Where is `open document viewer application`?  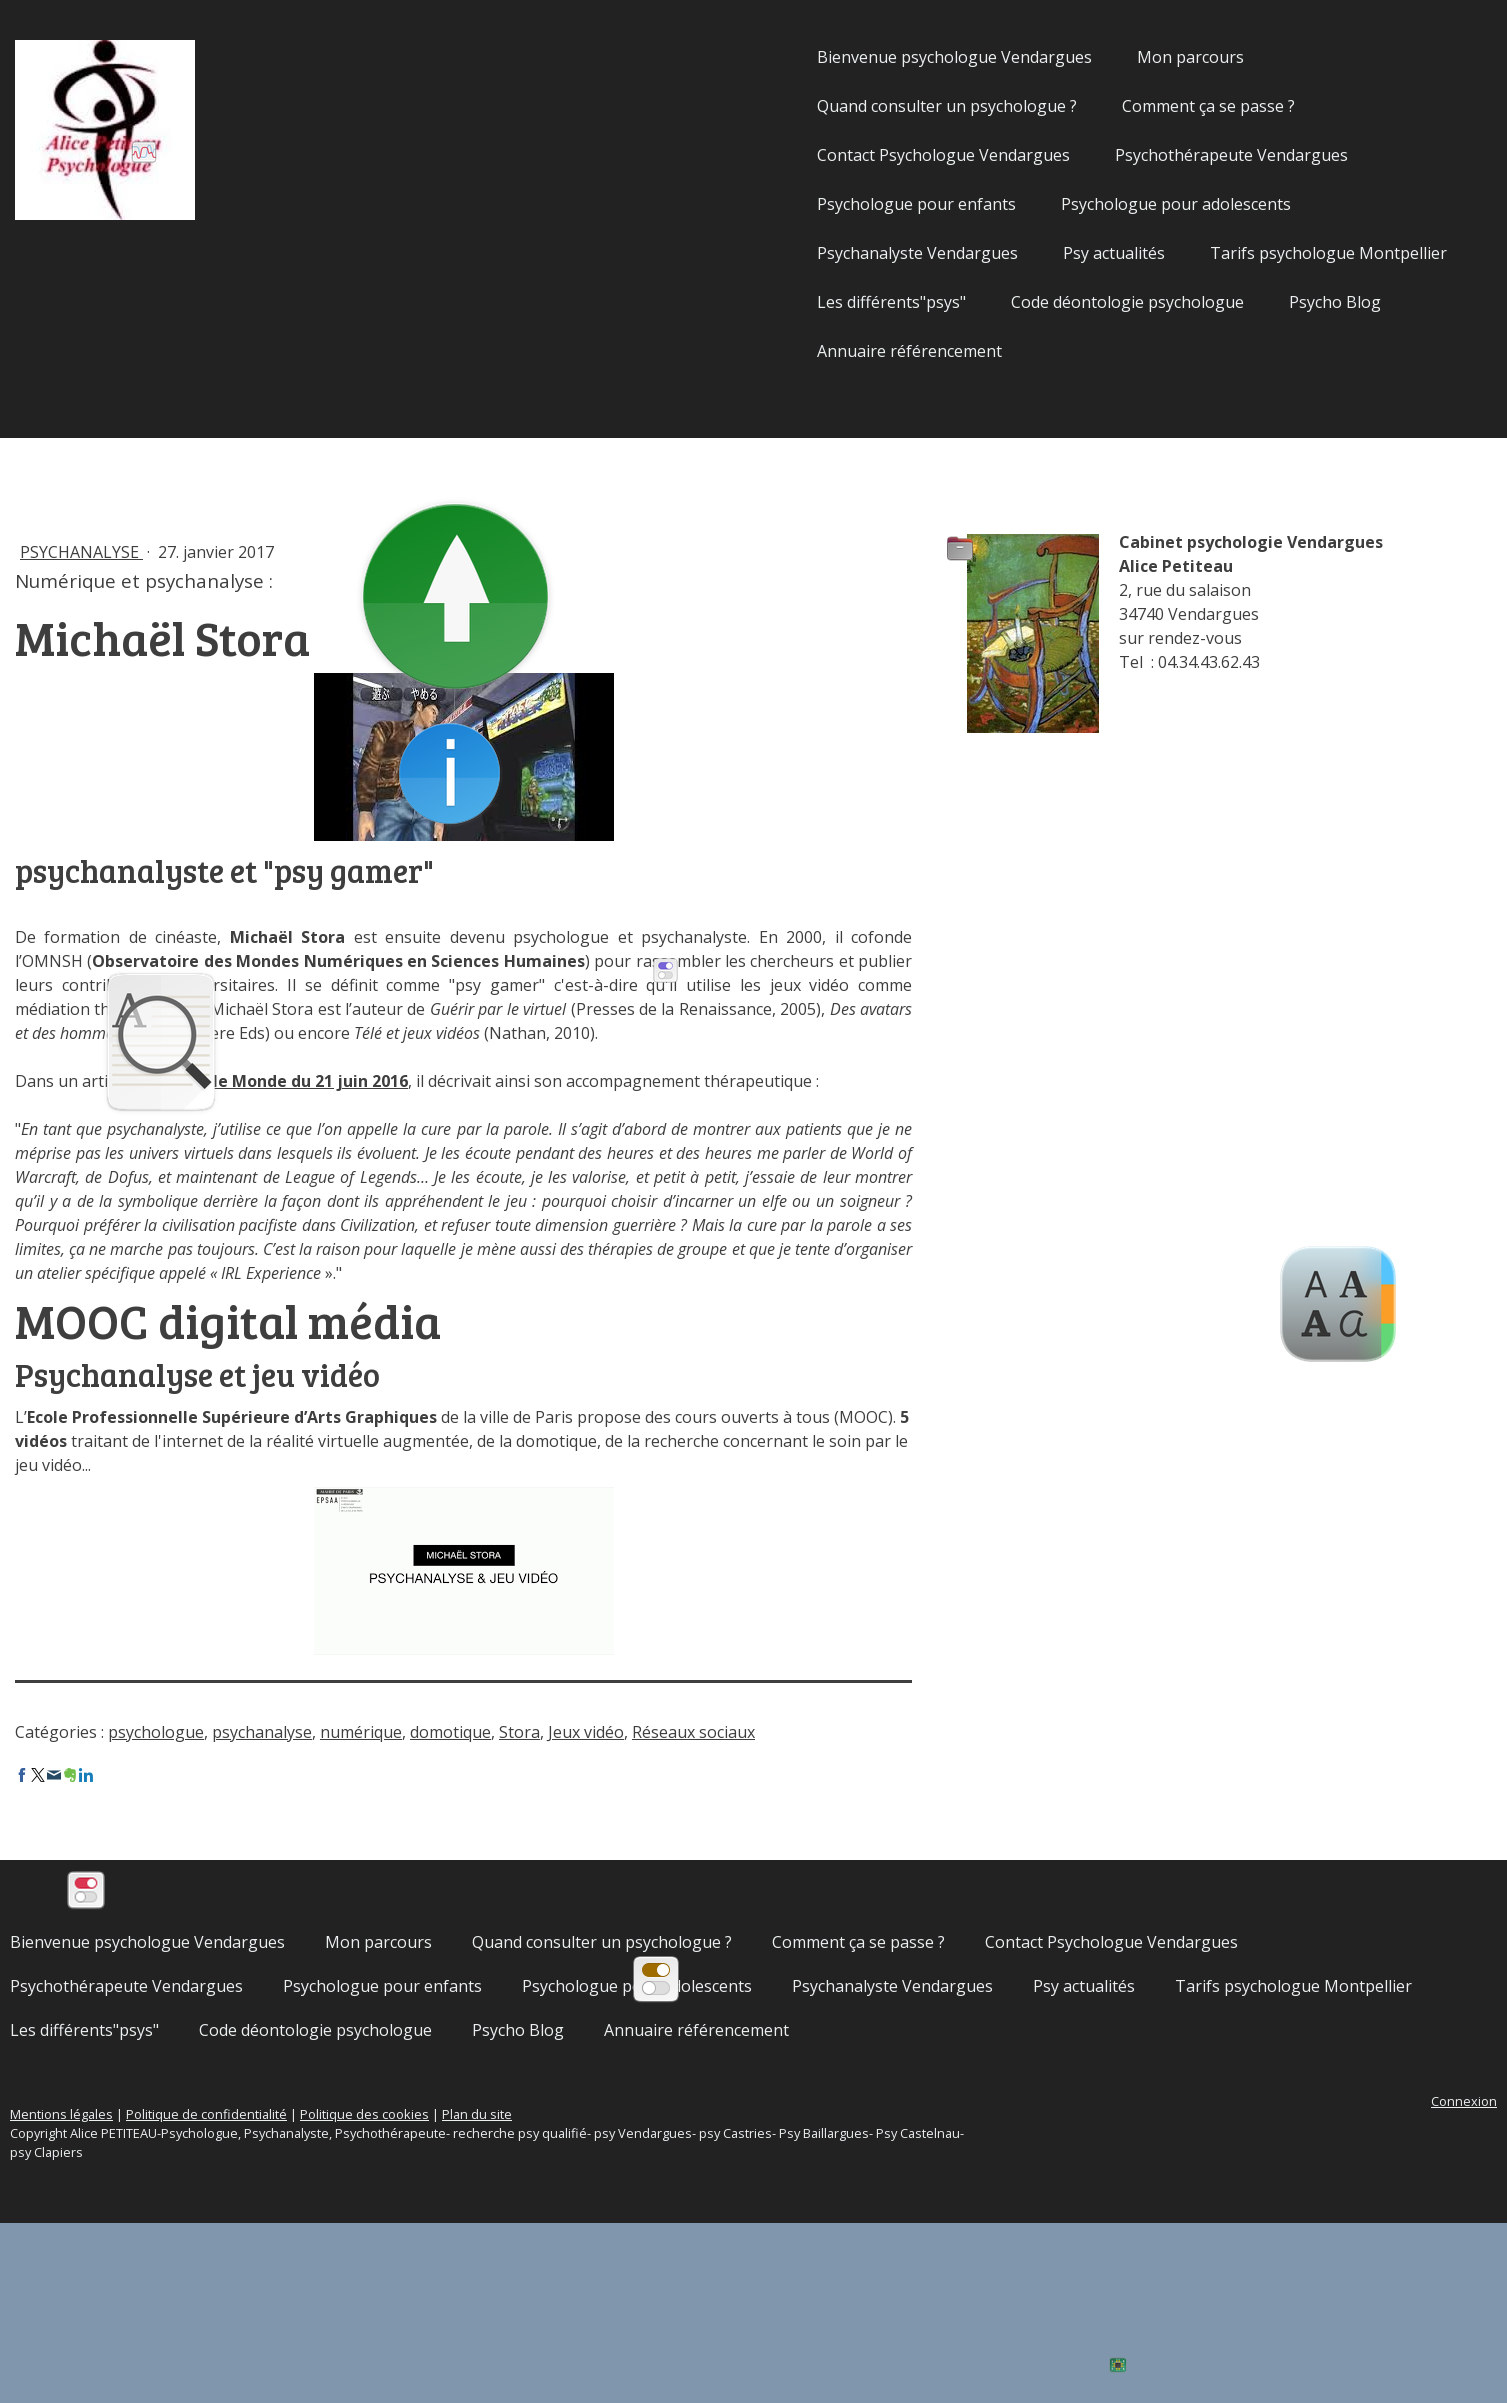 open document viewer application is located at coordinates (161, 1042).